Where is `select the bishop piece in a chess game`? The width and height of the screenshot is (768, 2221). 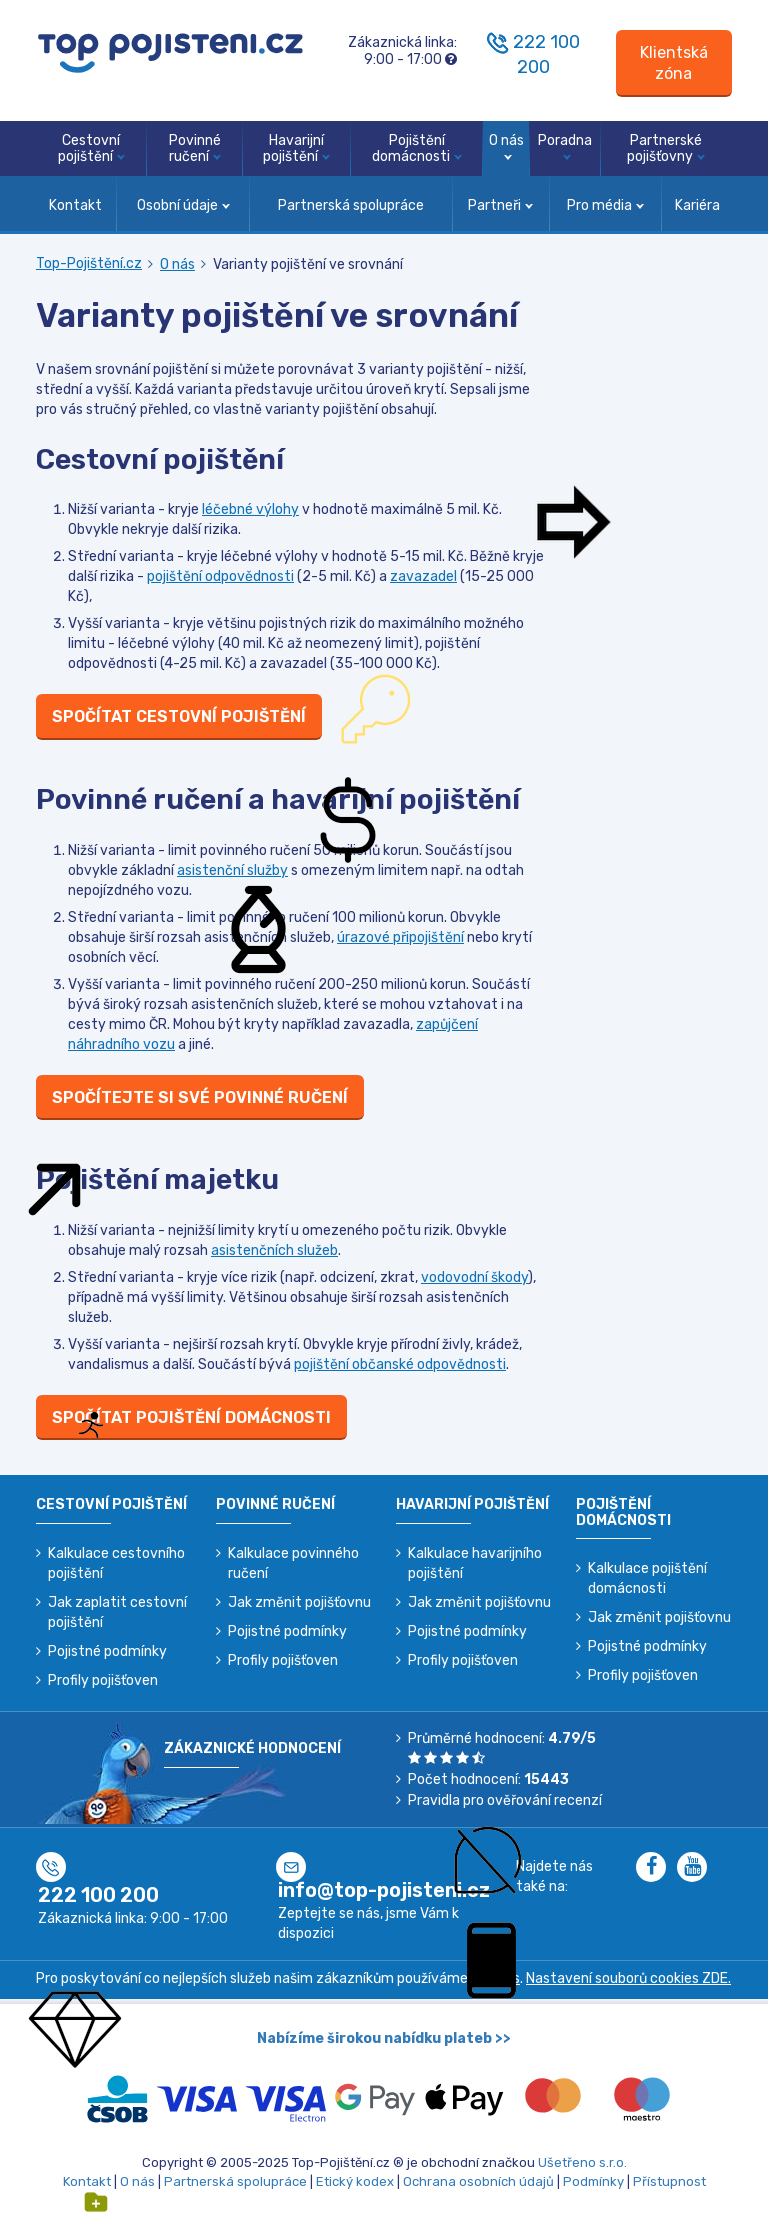 select the bishop piece in a chess game is located at coordinates (258, 929).